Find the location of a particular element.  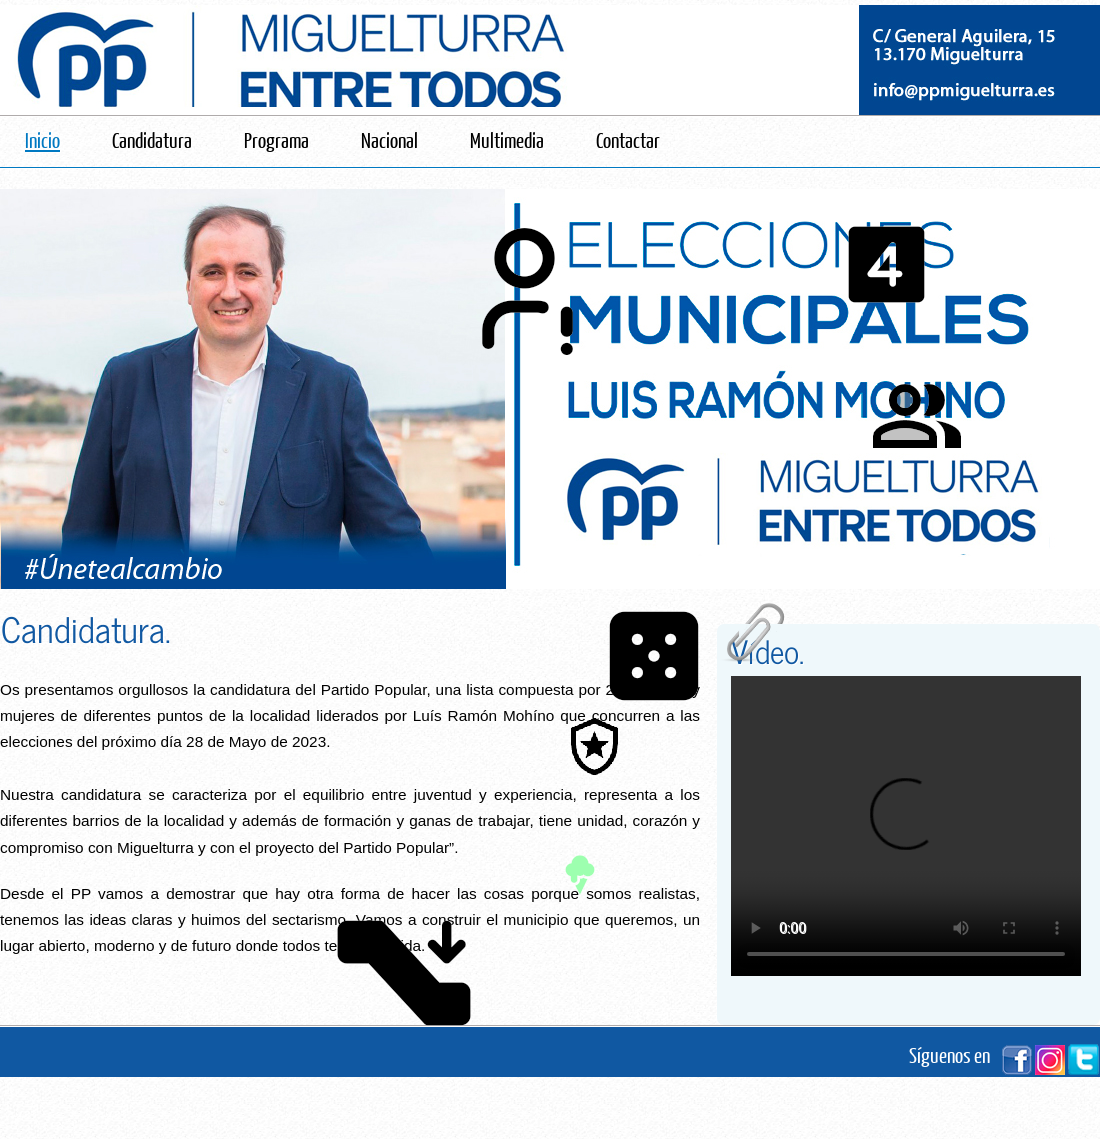

contact local police or emergency services is located at coordinates (594, 746).